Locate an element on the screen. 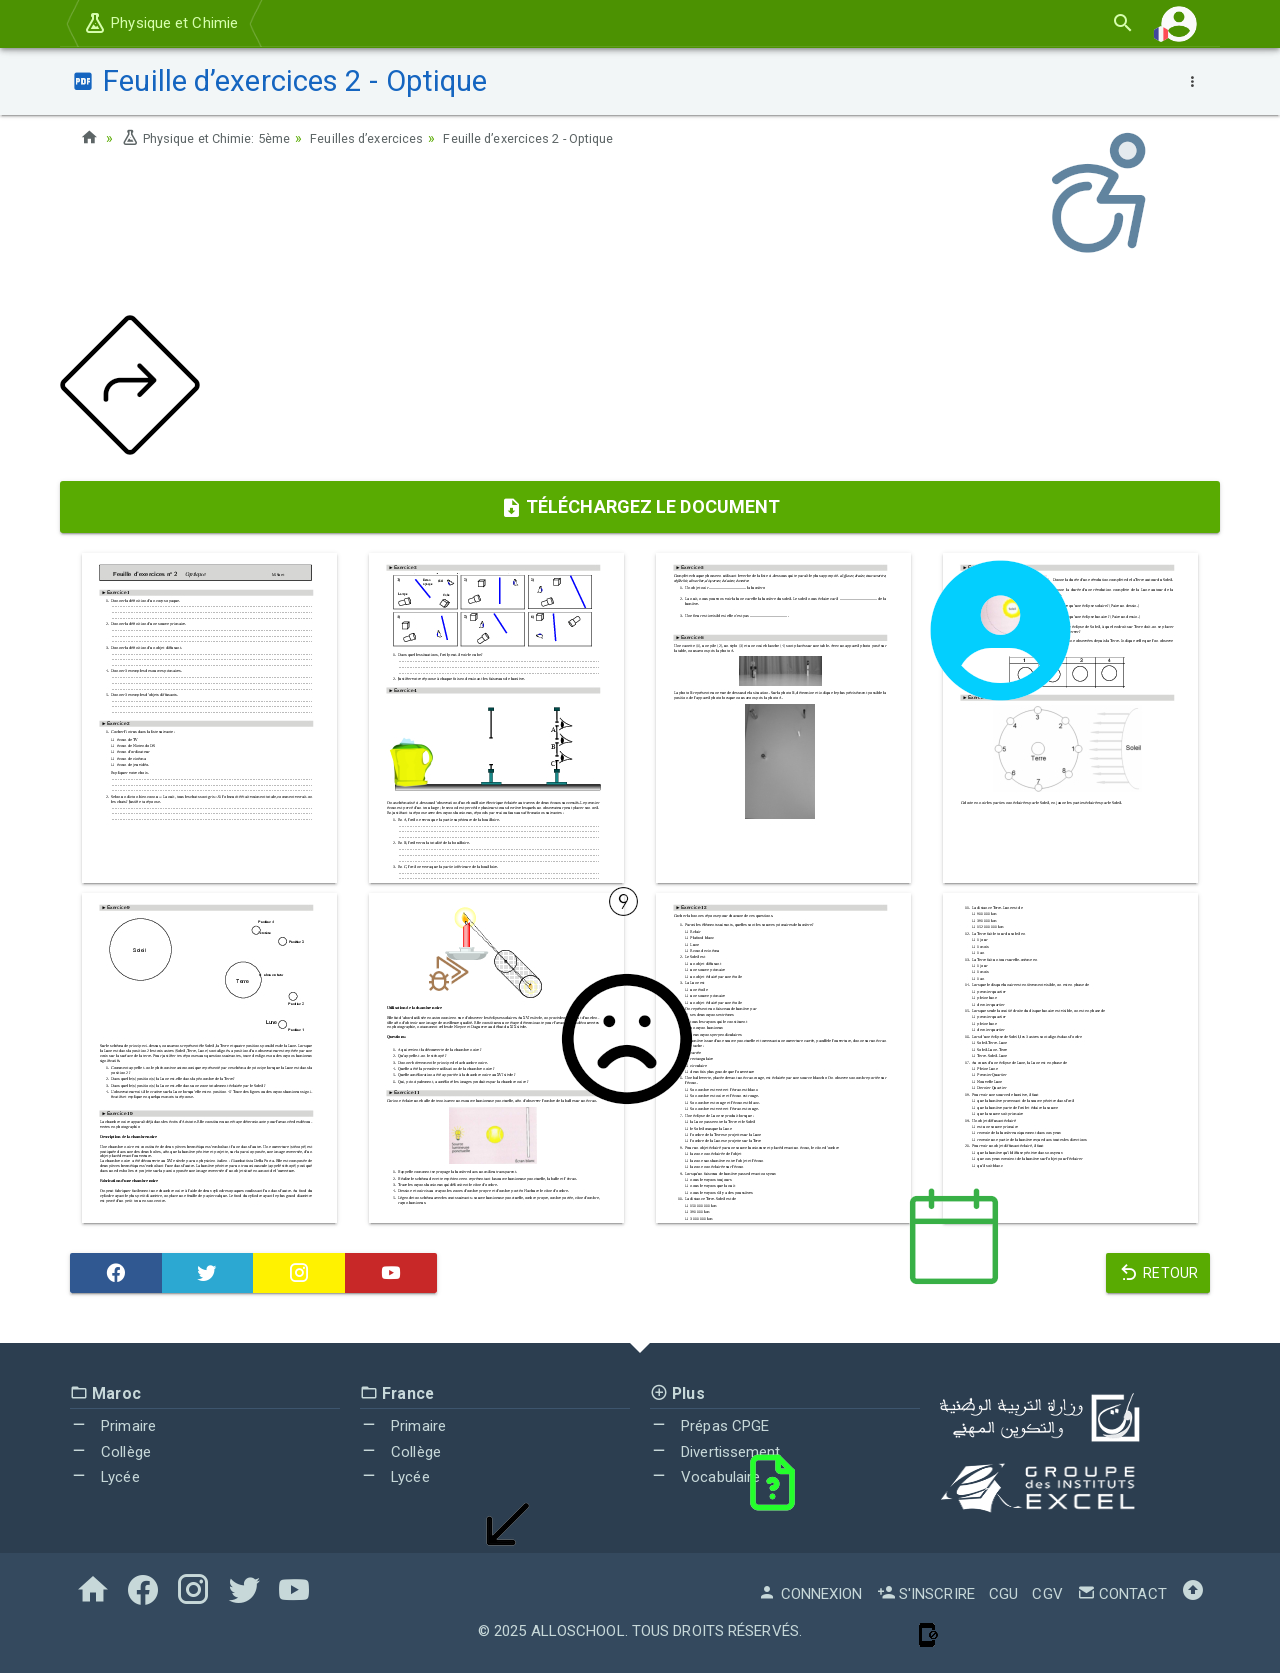 This screenshot has width=1280, height=1673. indicates nine items or notifications is located at coordinates (623, 901).